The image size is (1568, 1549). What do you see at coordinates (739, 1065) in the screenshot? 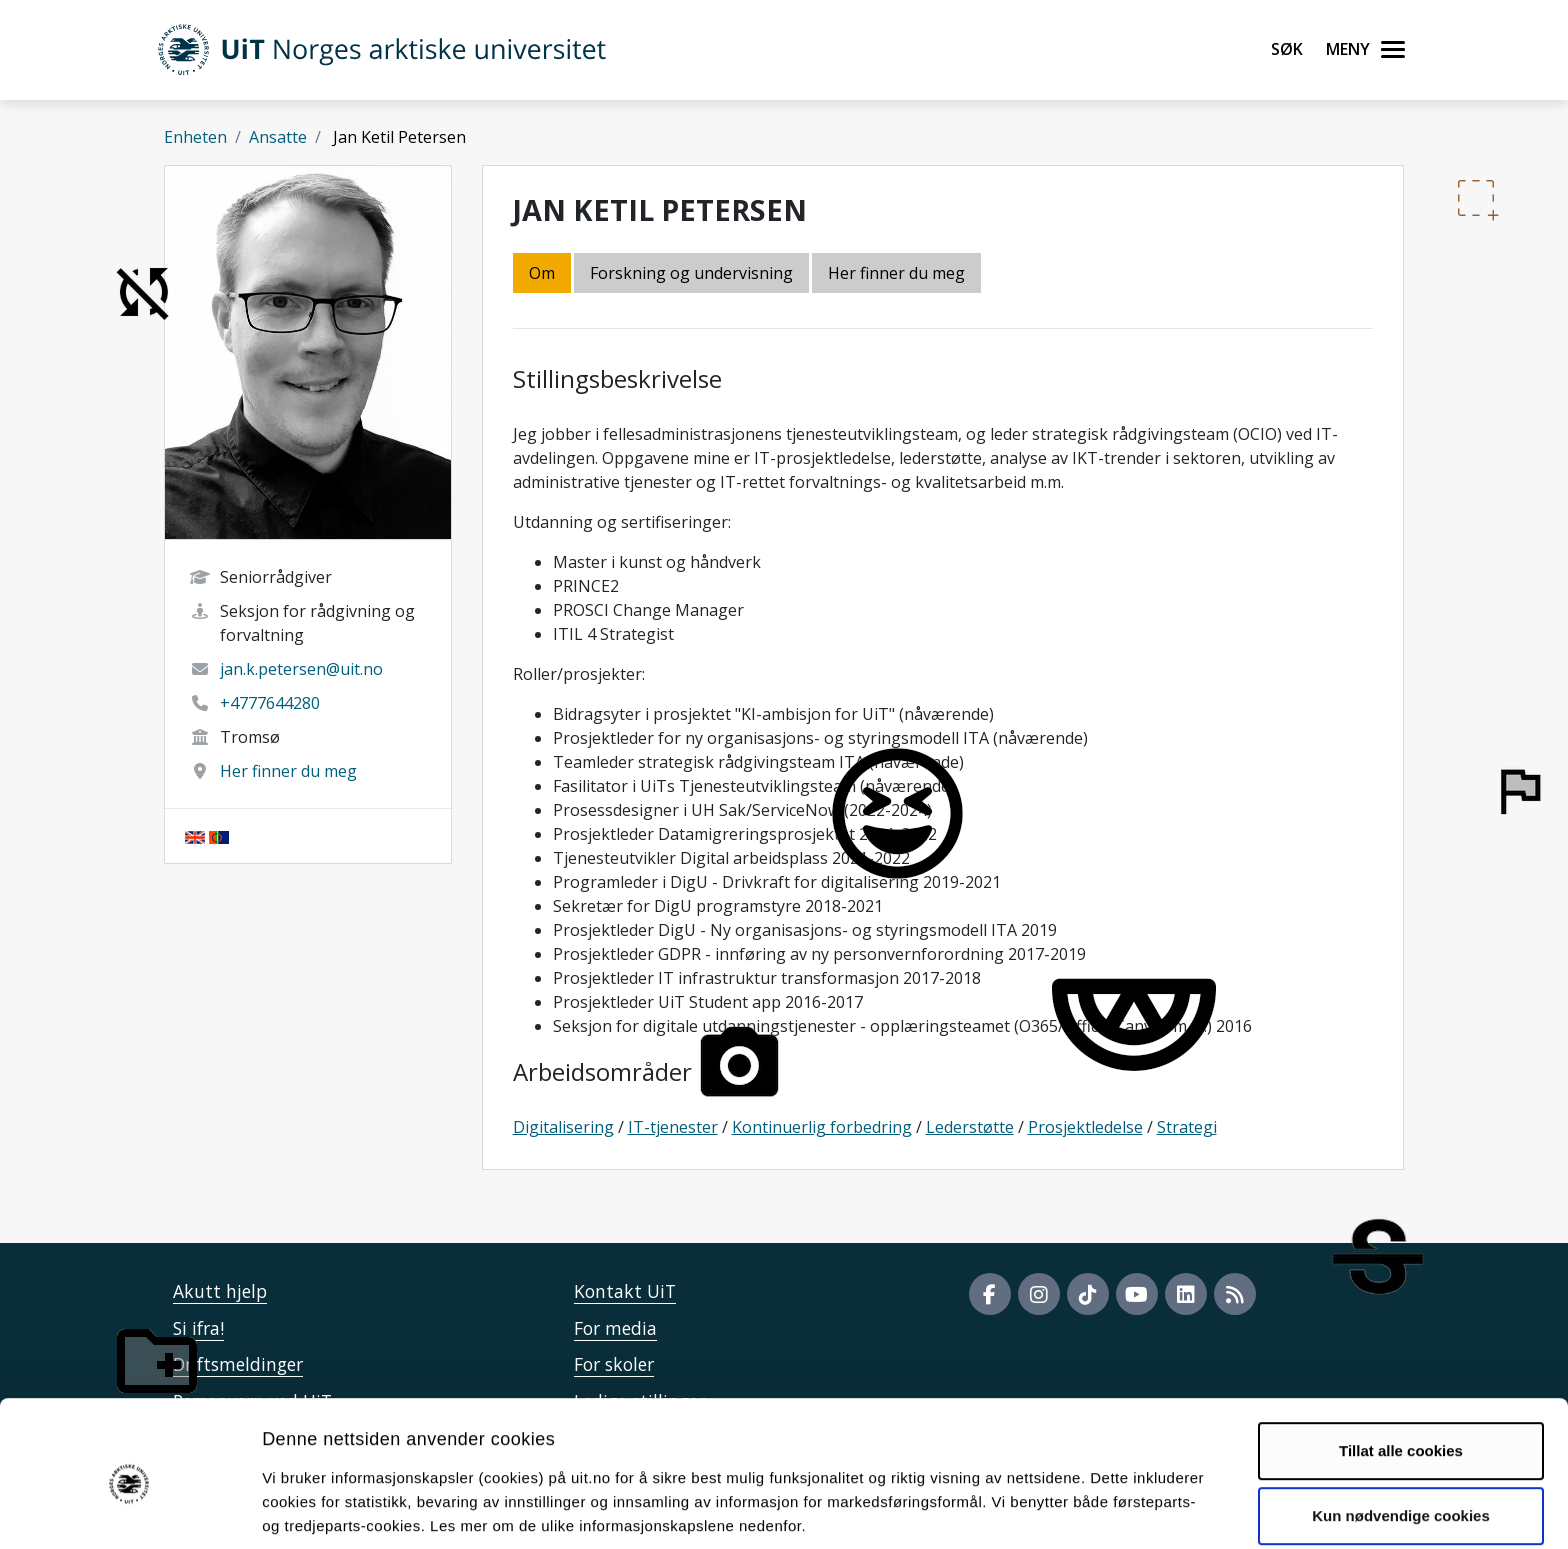
I see `take a photo` at bounding box center [739, 1065].